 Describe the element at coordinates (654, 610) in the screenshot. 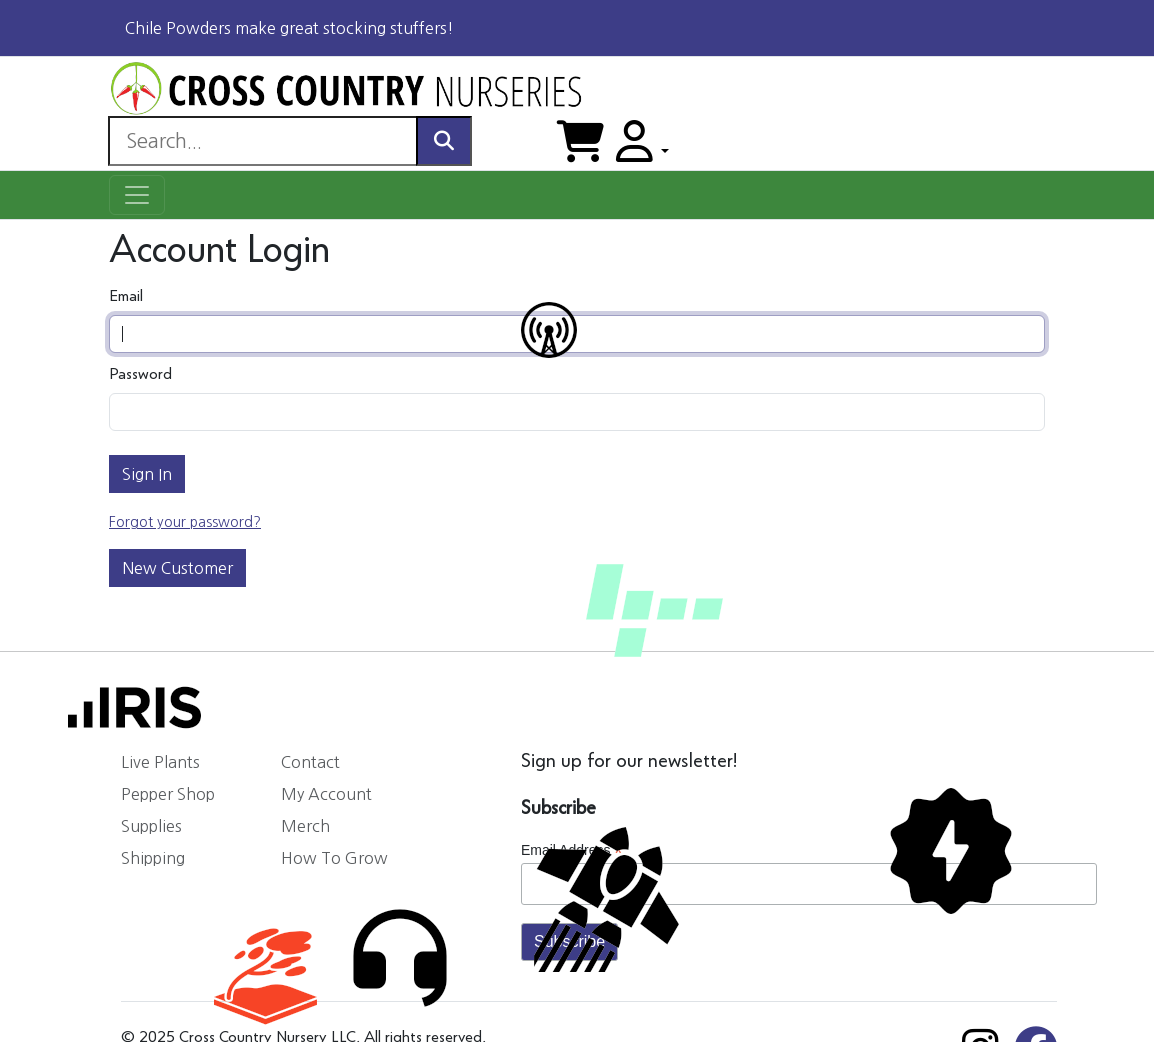

I see `visit have i been pwned website` at that location.